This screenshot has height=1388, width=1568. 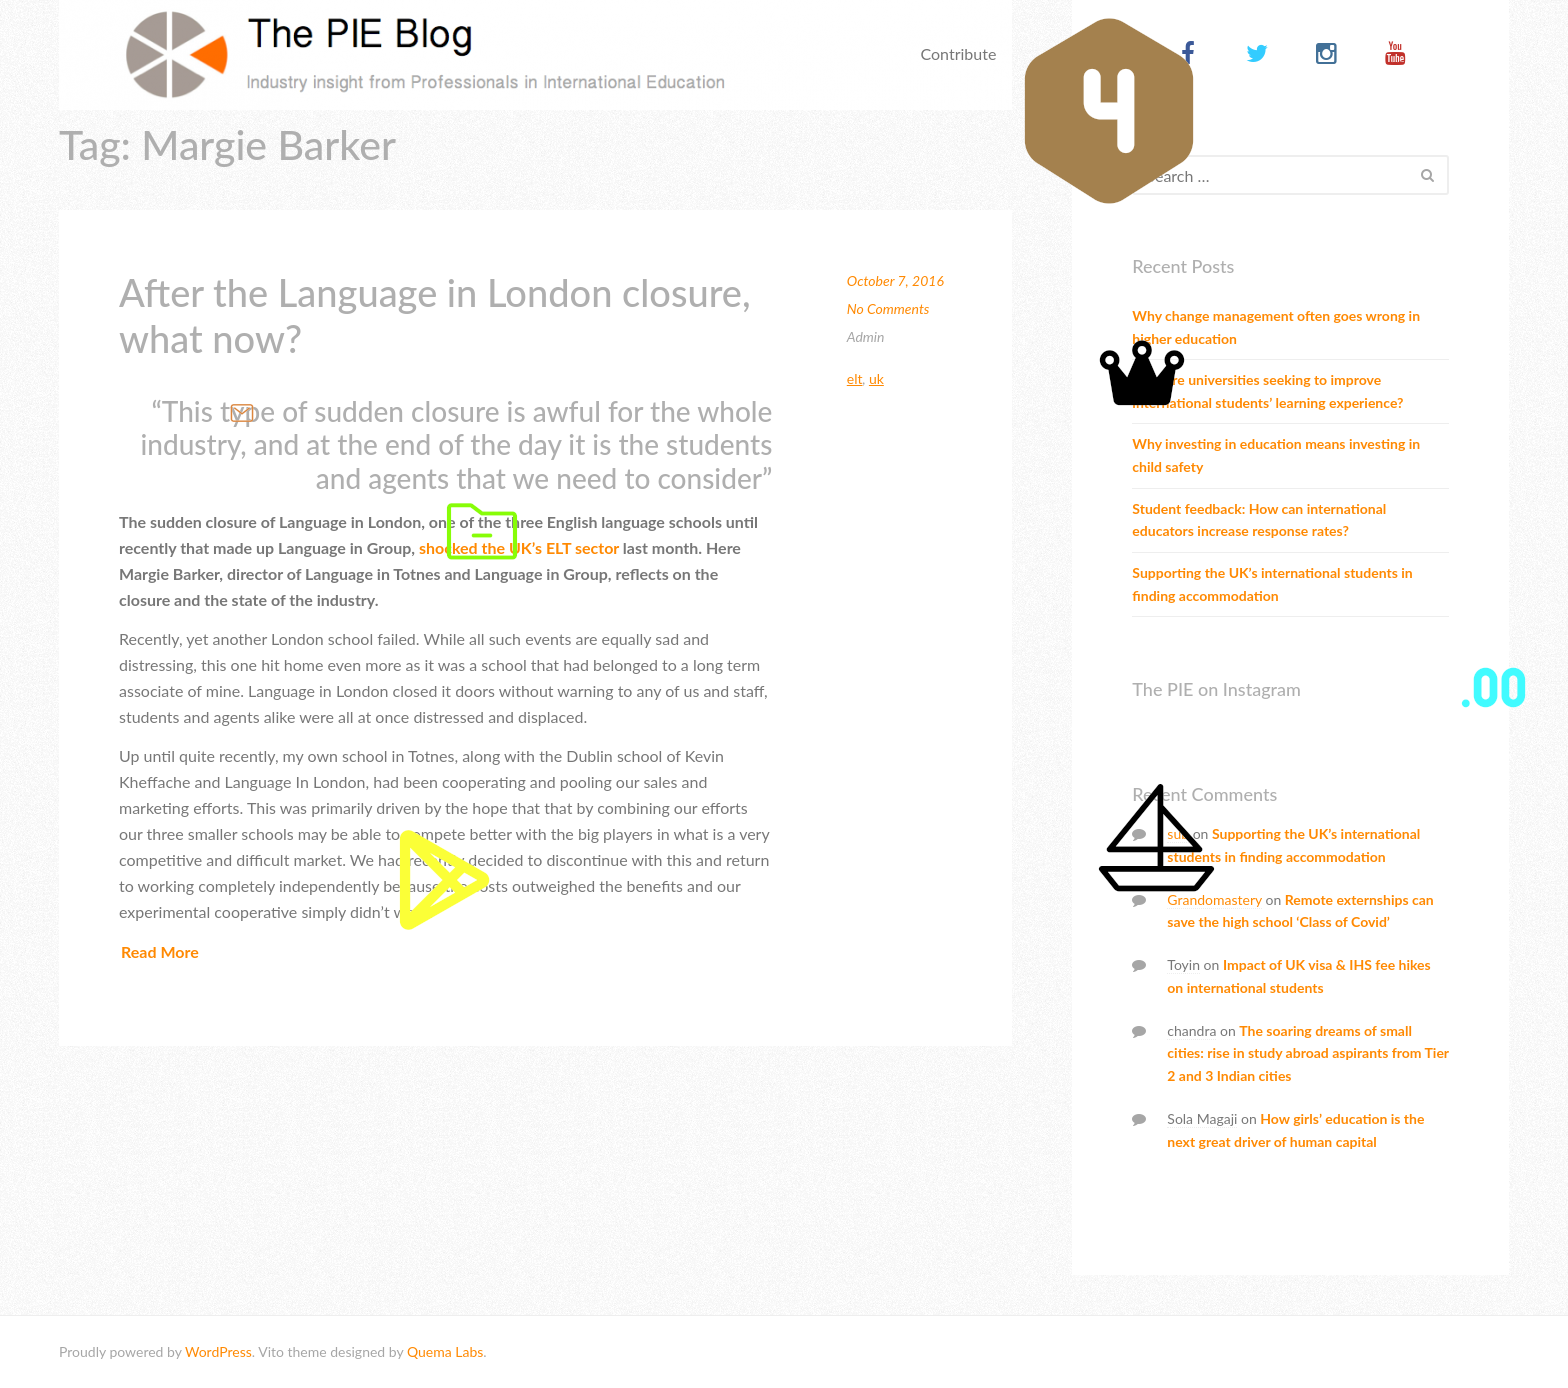 I want to click on open google play store, so click(x=436, y=880).